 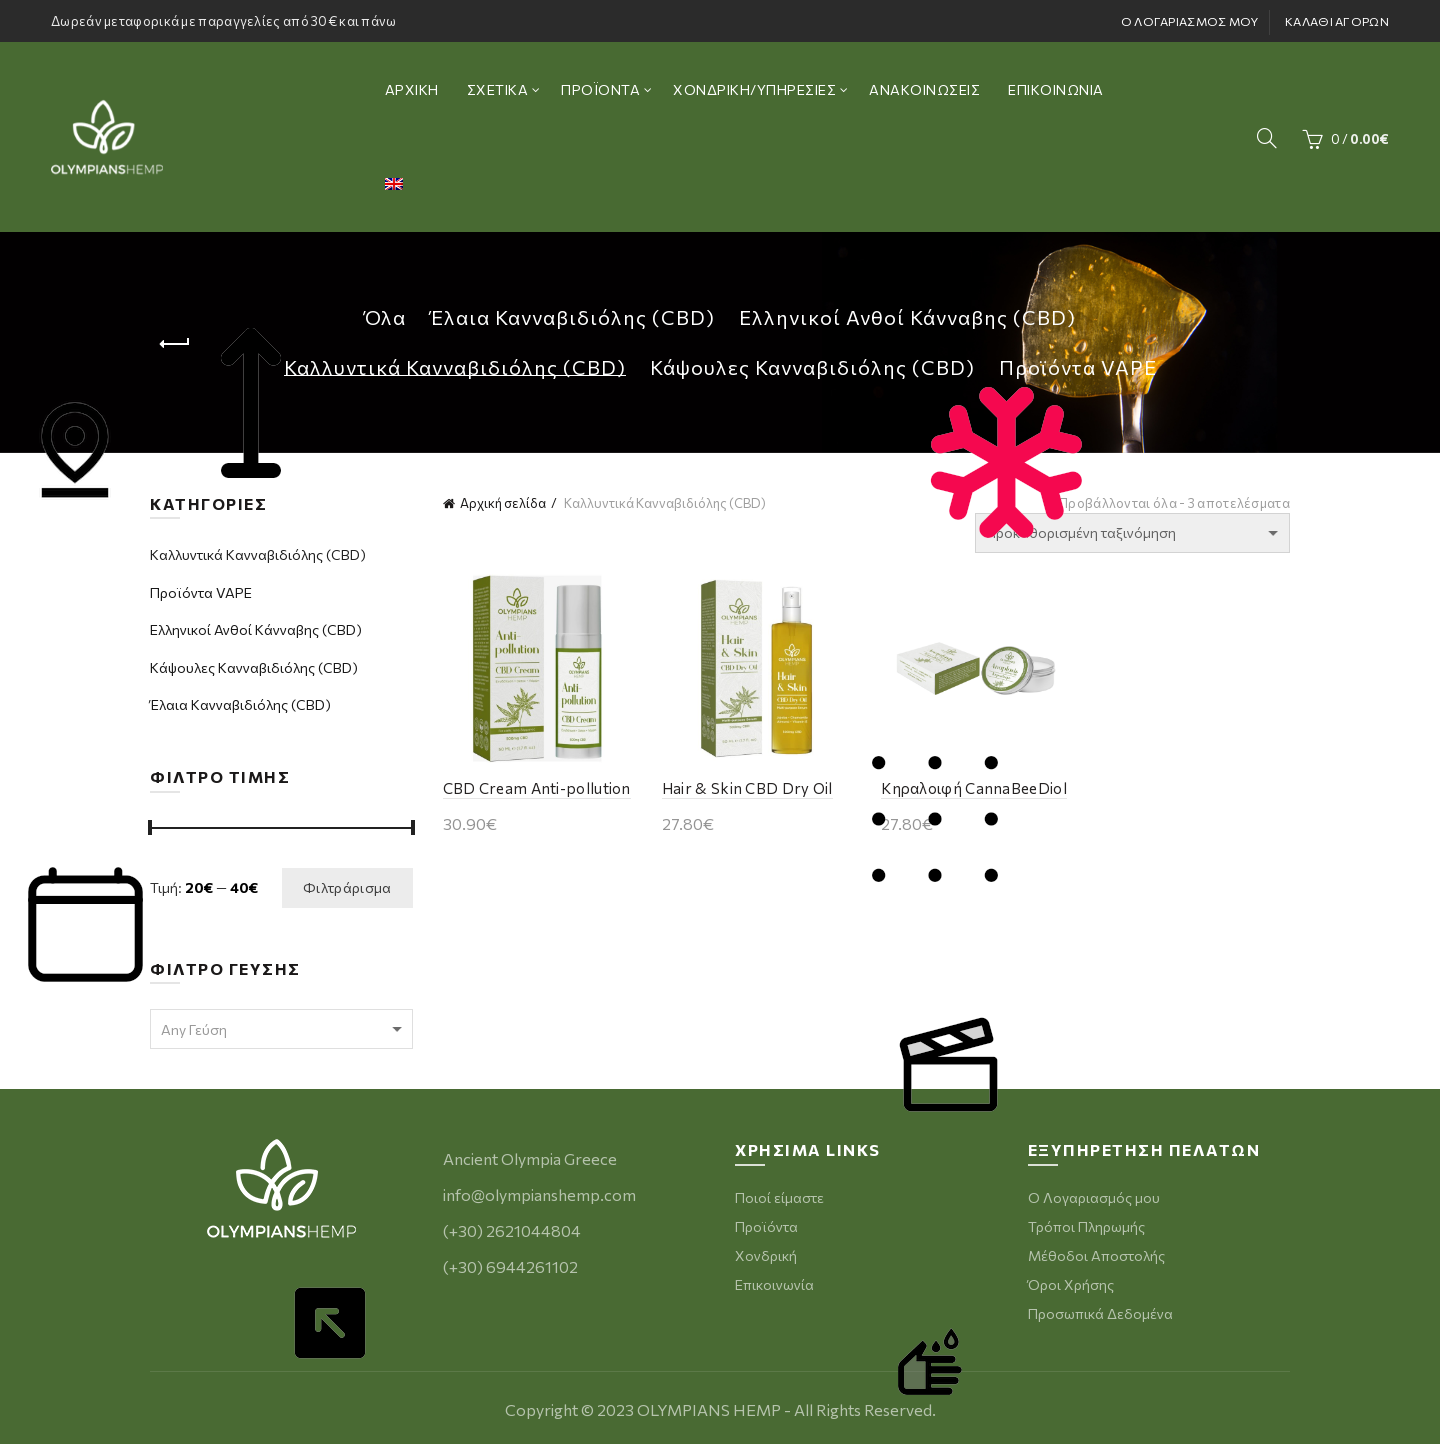 I want to click on view empty calendar or schedule, so click(x=85, y=924).